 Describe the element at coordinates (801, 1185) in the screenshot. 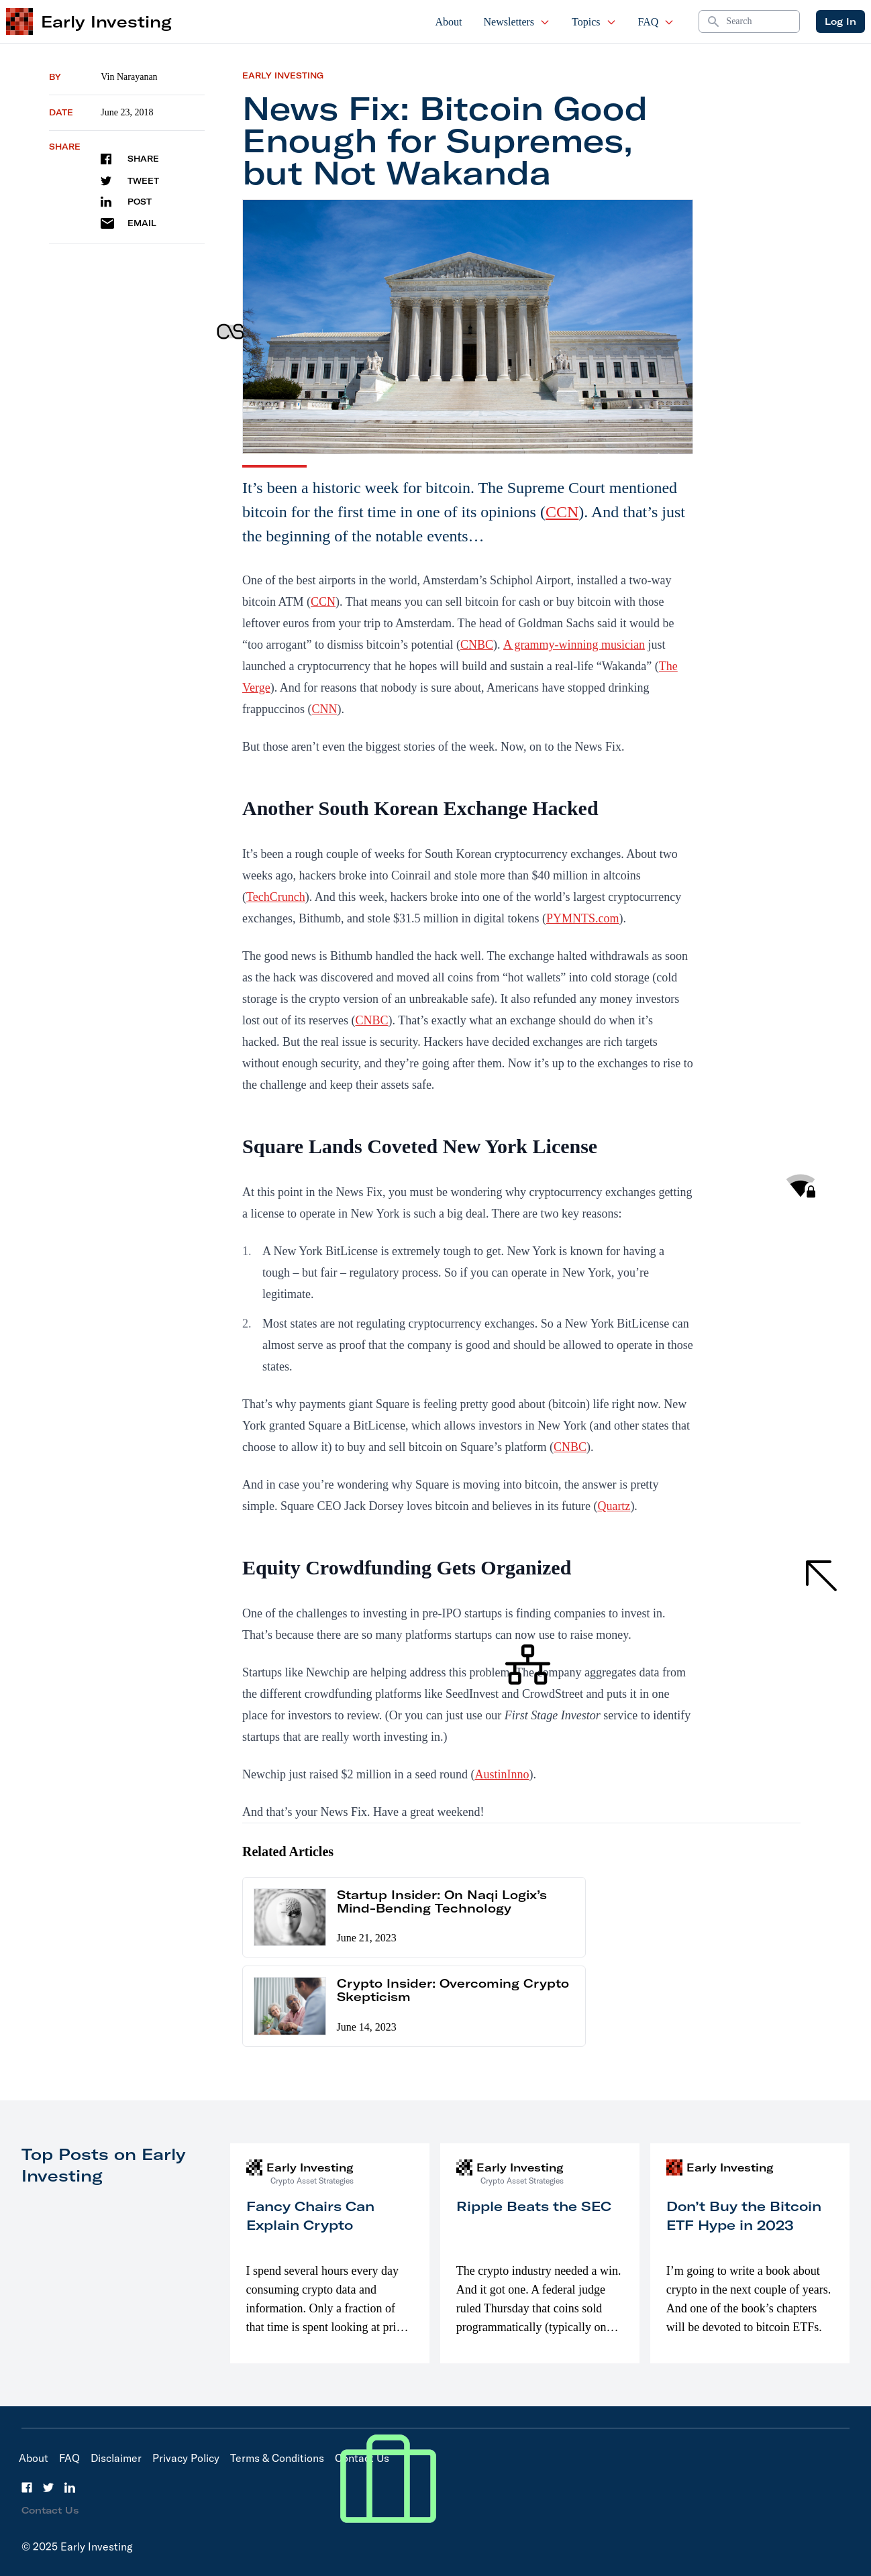

I see `connected to a secure wifi network with good signal strength` at that location.